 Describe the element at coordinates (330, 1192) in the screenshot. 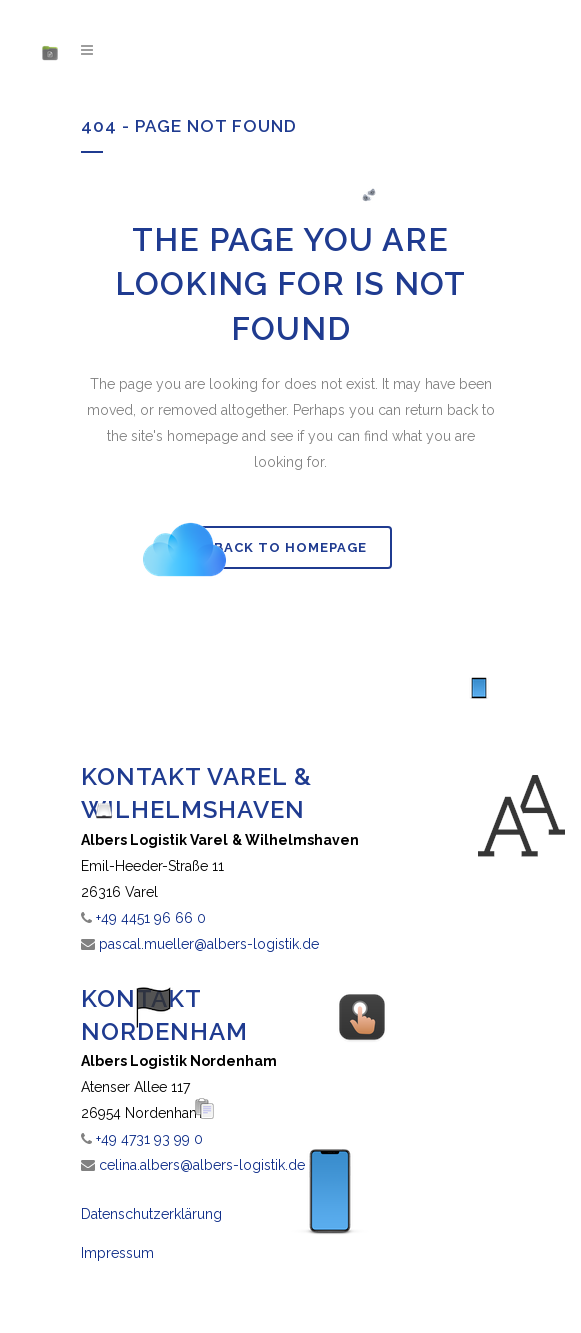

I see `iPhone XS Max device icon` at that location.